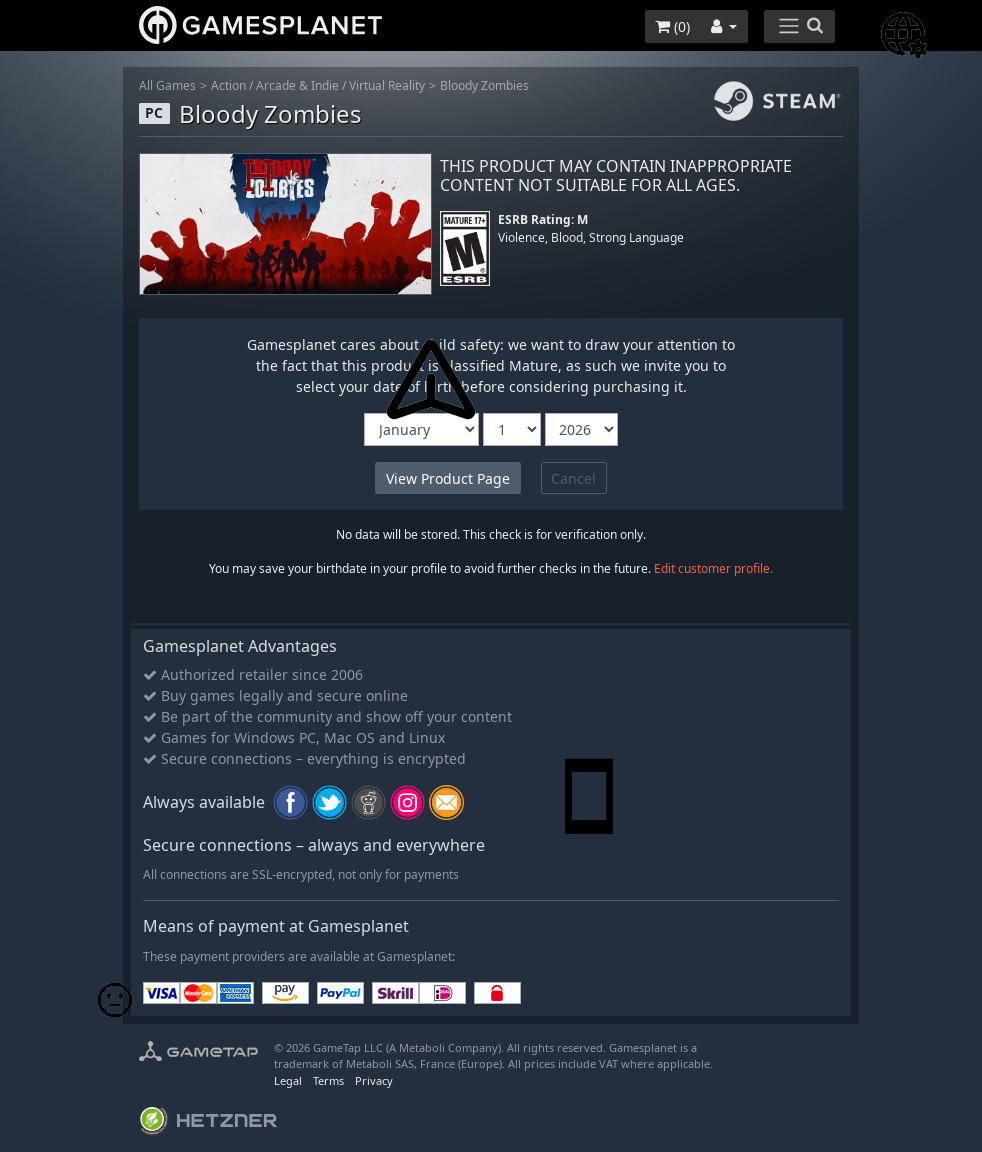 Image resolution: width=982 pixels, height=1152 pixels. I want to click on send a message or email, so click(431, 381).